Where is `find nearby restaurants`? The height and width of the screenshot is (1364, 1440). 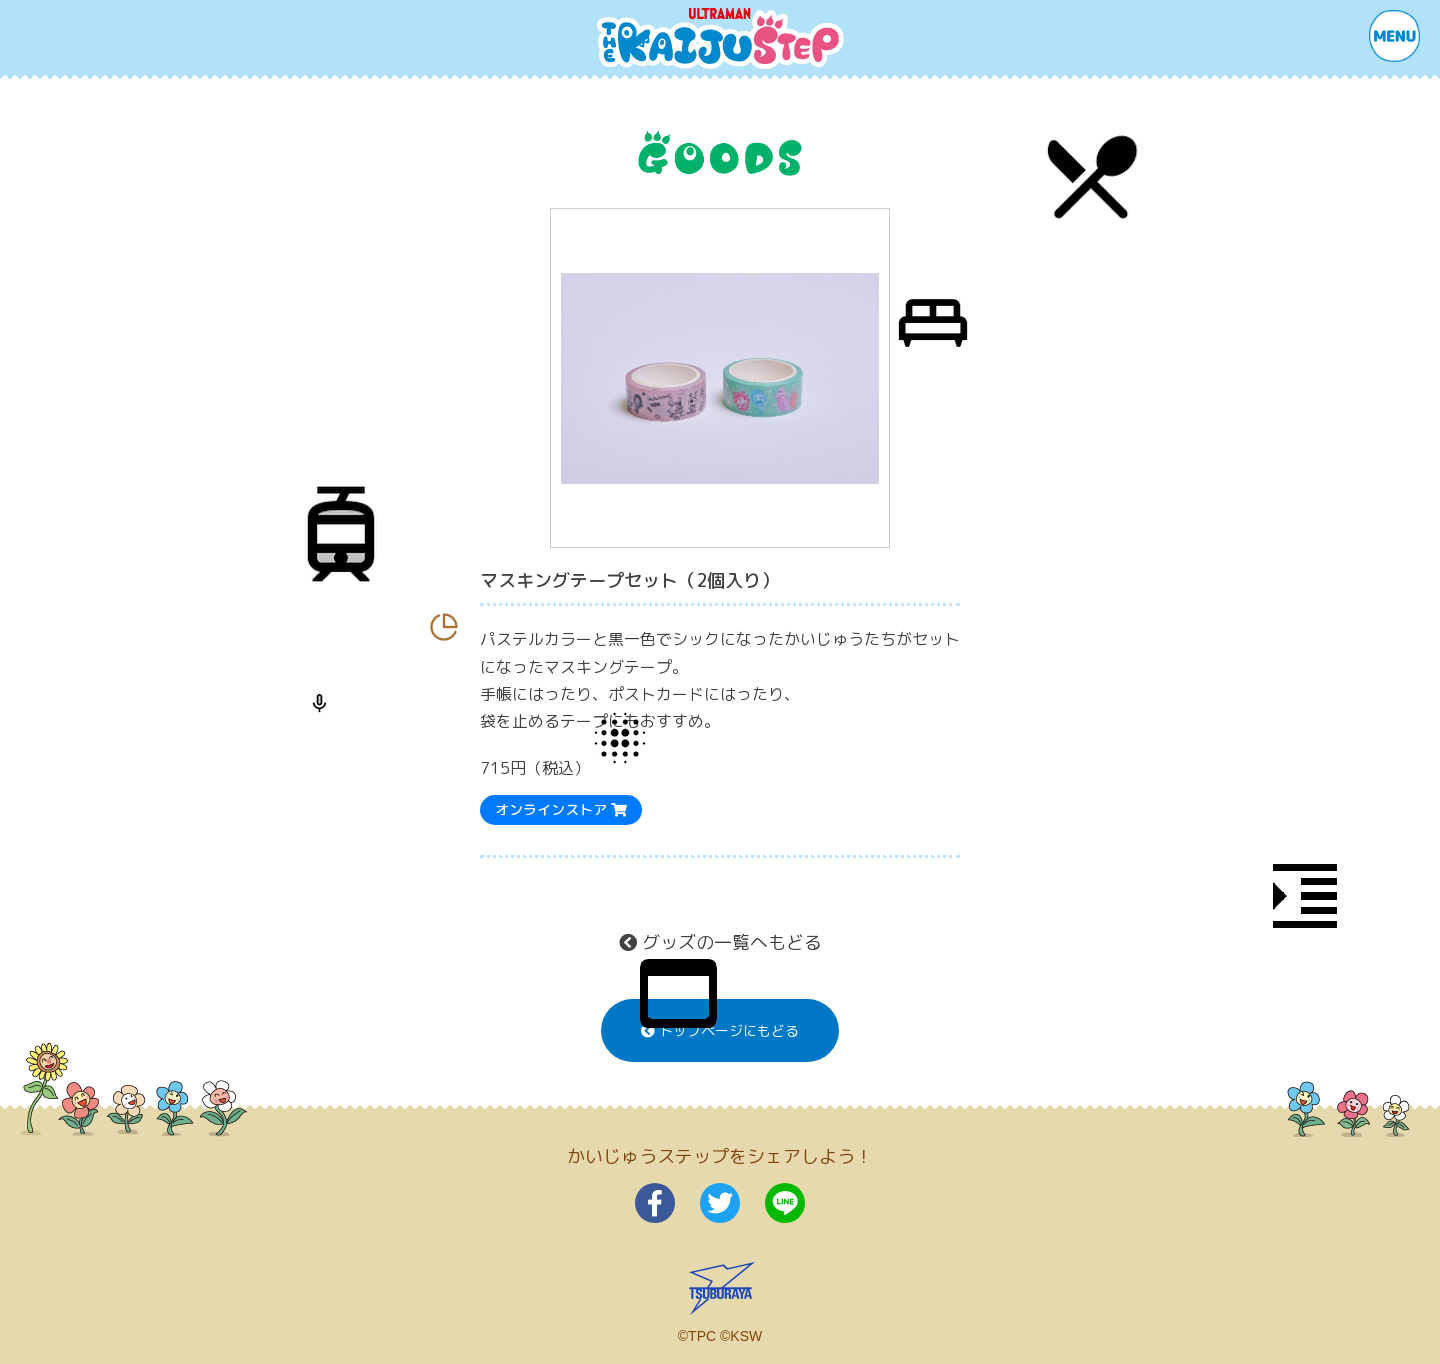
find nearby restaurants is located at coordinates (1091, 177).